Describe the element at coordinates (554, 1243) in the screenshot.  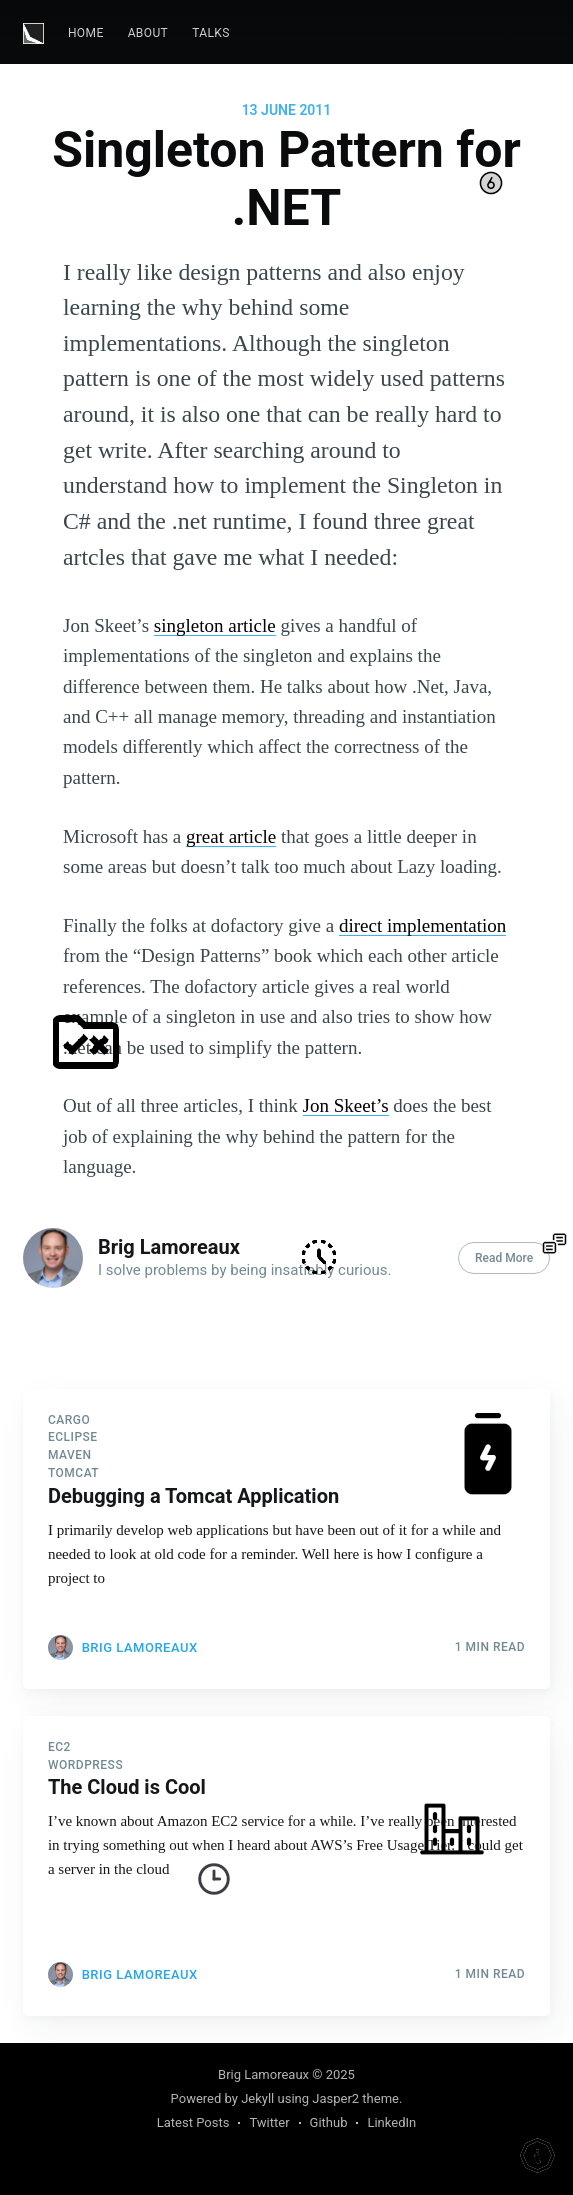
I see `indicates an enumeration type in code` at that location.